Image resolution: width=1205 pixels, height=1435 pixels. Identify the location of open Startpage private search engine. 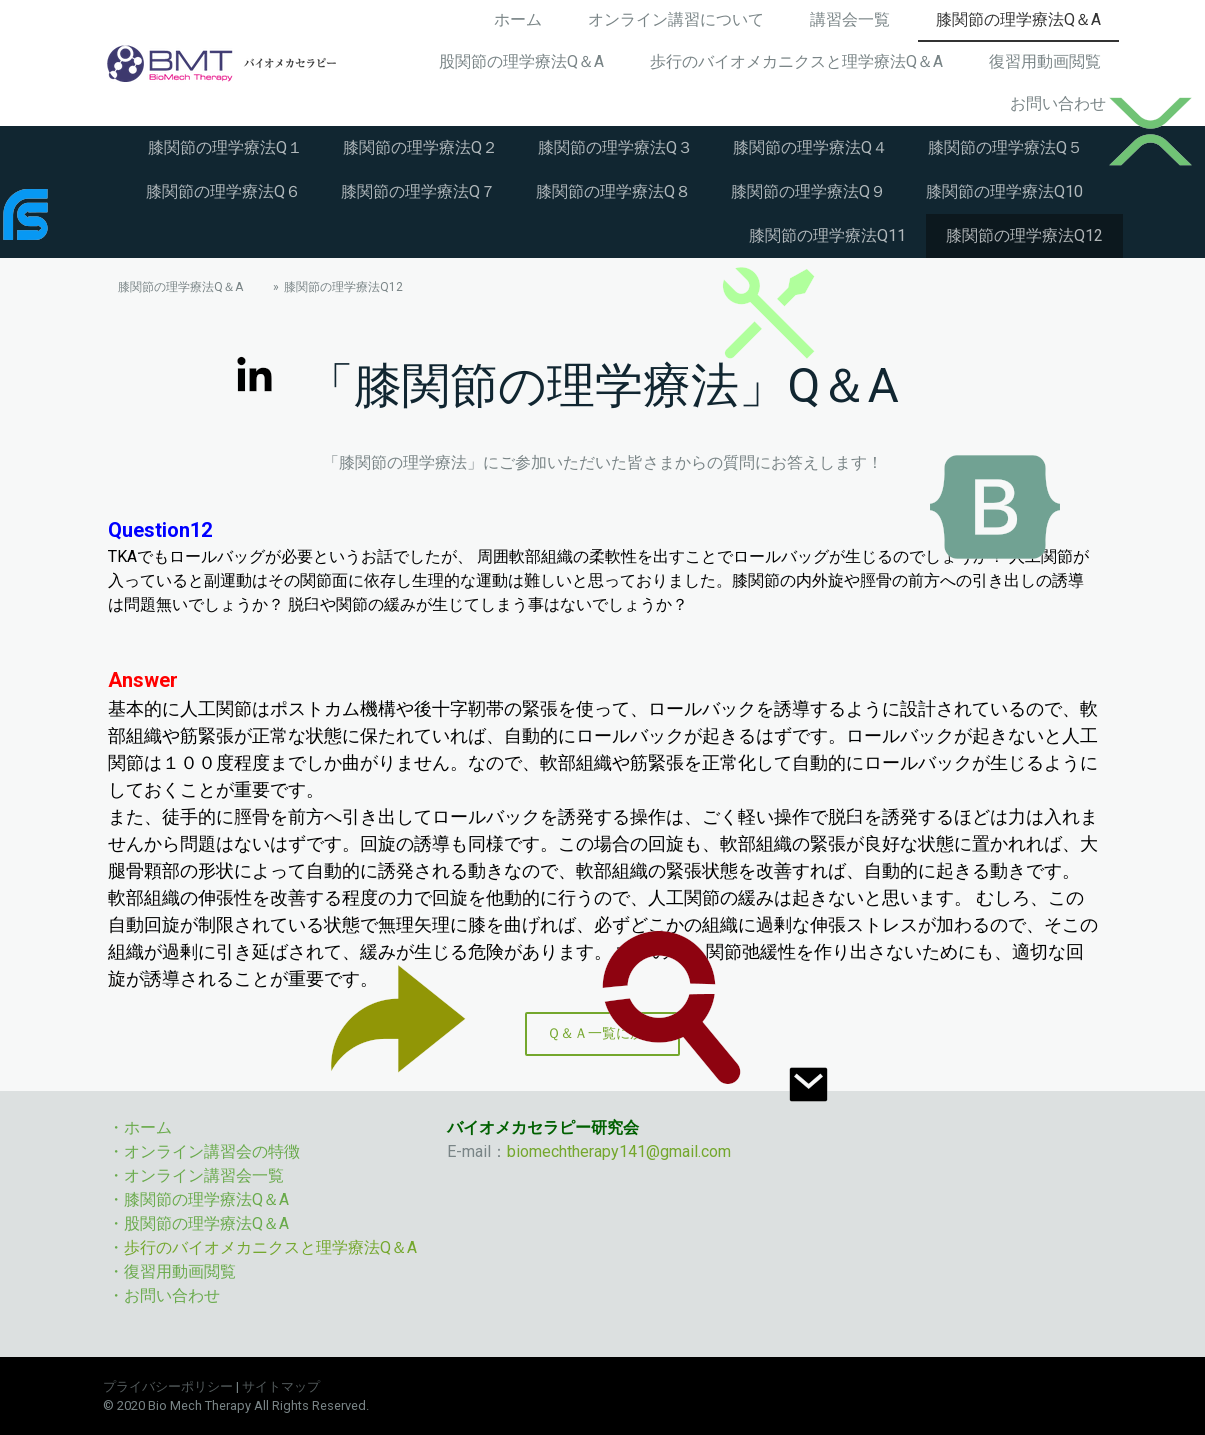
(671, 1007).